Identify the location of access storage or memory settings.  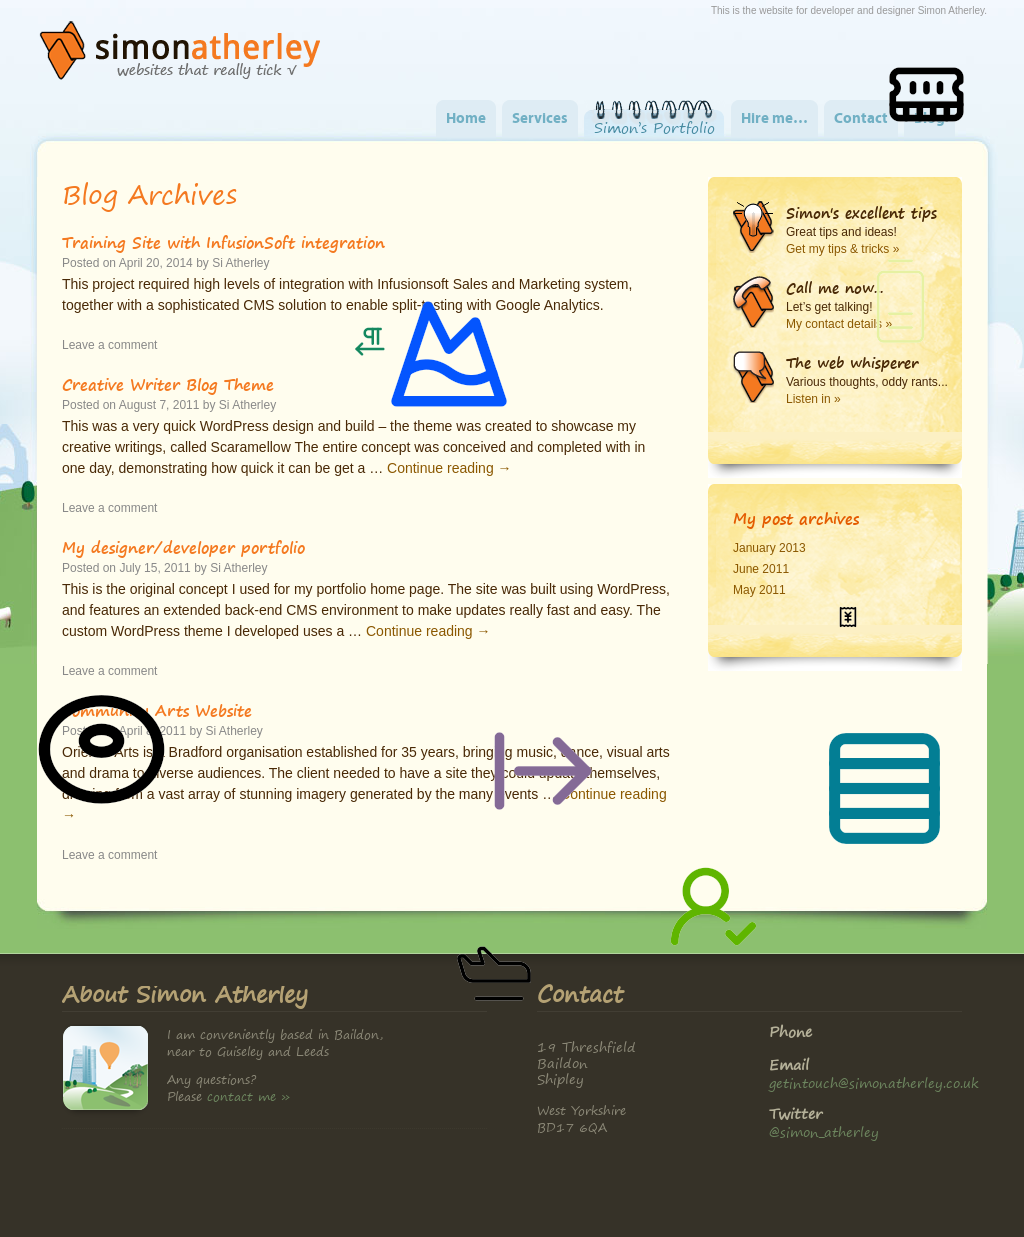
(926, 94).